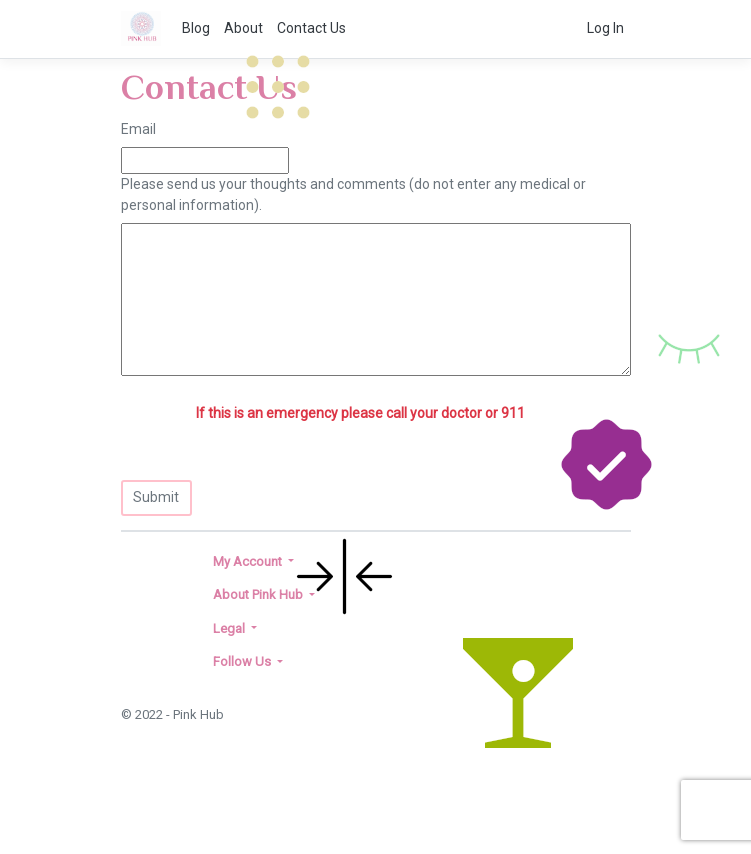 This screenshot has height=854, width=751. What do you see at coordinates (344, 576) in the screenshot?
I see `collapse or compress content horizontally` at bounding box center [344, 576].